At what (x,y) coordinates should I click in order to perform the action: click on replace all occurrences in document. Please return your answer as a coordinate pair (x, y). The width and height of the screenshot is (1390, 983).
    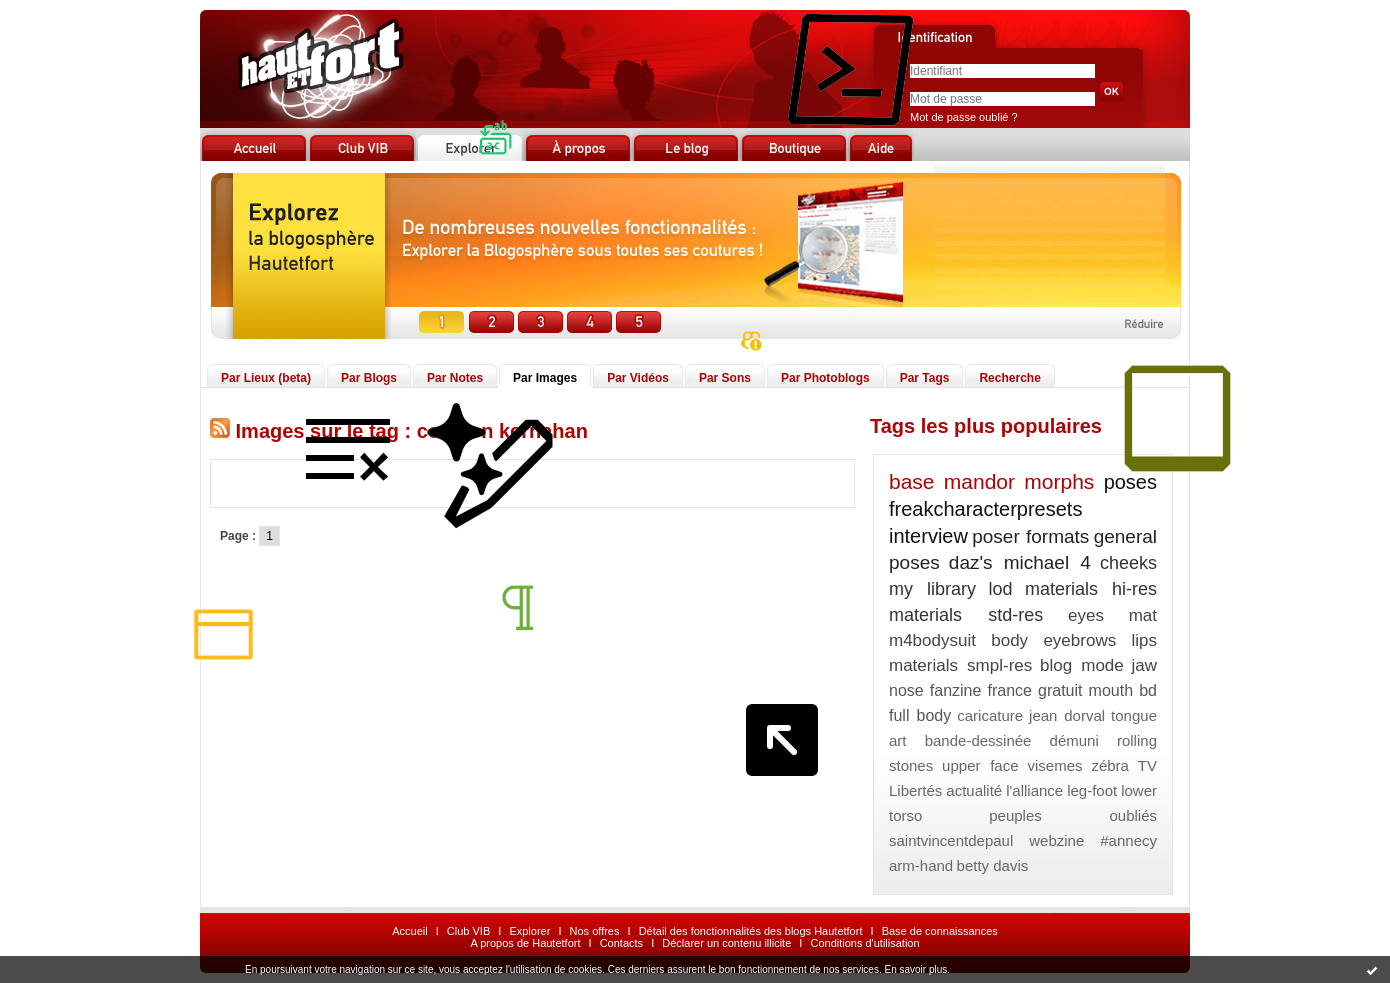
    Looking at the image, I should click on (494, 137).